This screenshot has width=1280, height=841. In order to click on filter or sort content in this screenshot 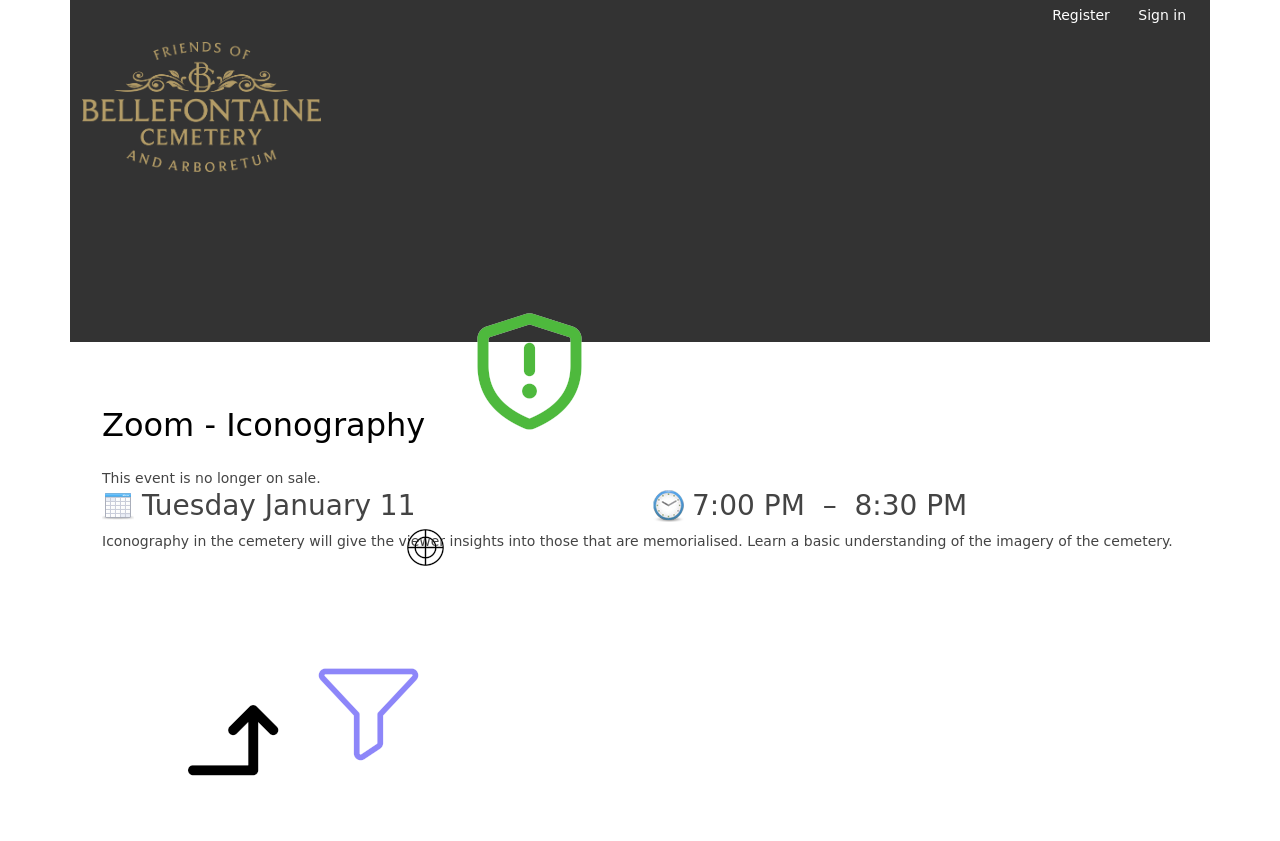, I will do `click(368, 710)`.